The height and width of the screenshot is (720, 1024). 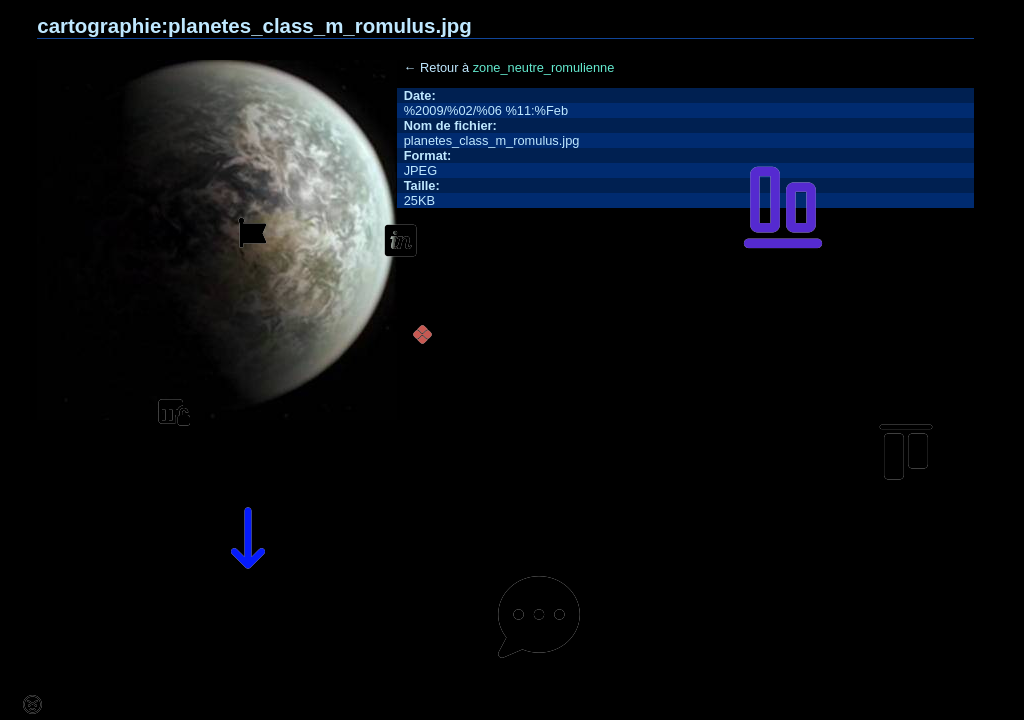 I want to click on pay with pix instant payment, so click(x=422, y=334).